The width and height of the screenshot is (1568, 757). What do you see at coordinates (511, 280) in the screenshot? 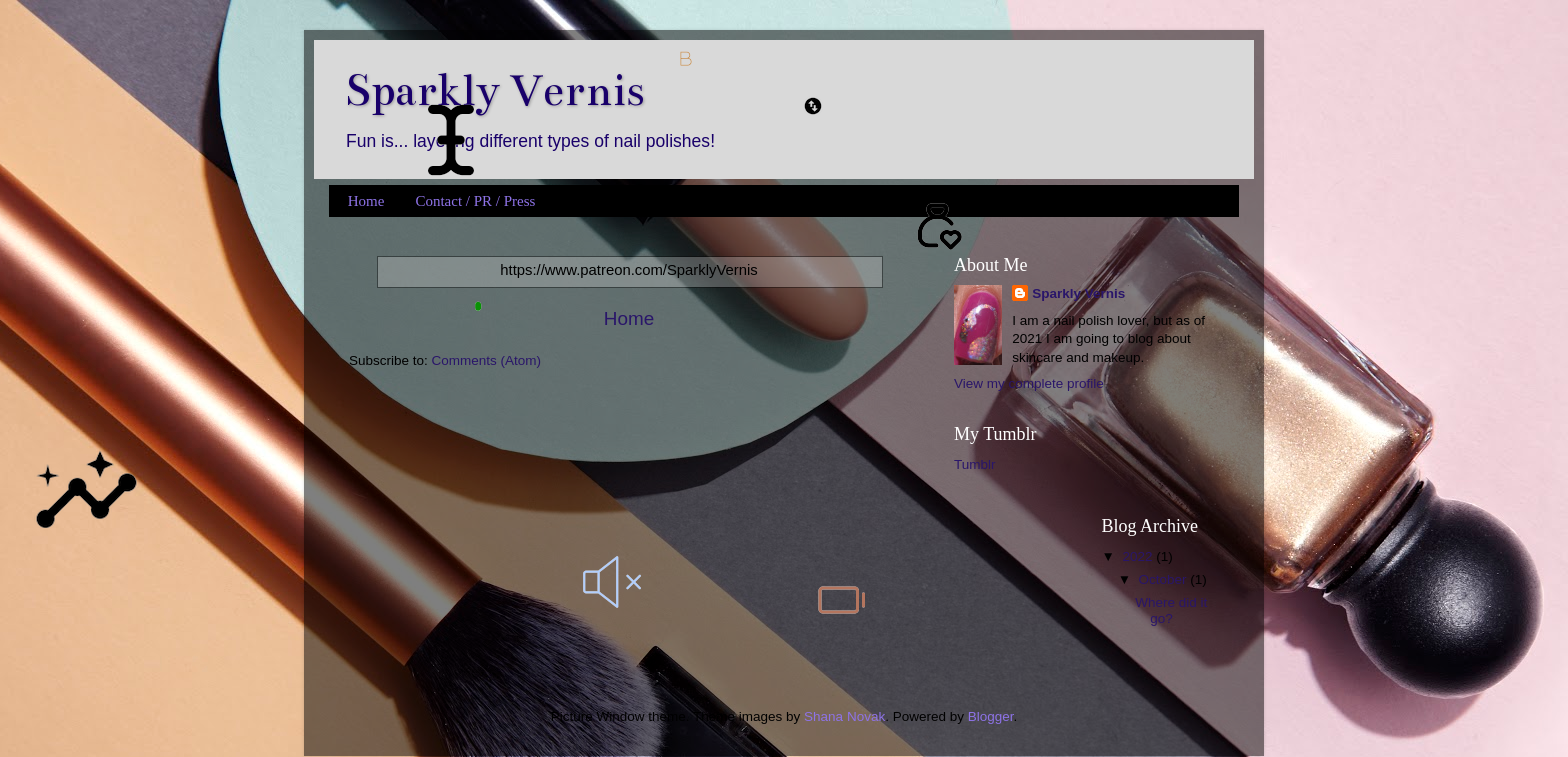
I see `indicates no cellular signal available` at bounding box center [511, 280].